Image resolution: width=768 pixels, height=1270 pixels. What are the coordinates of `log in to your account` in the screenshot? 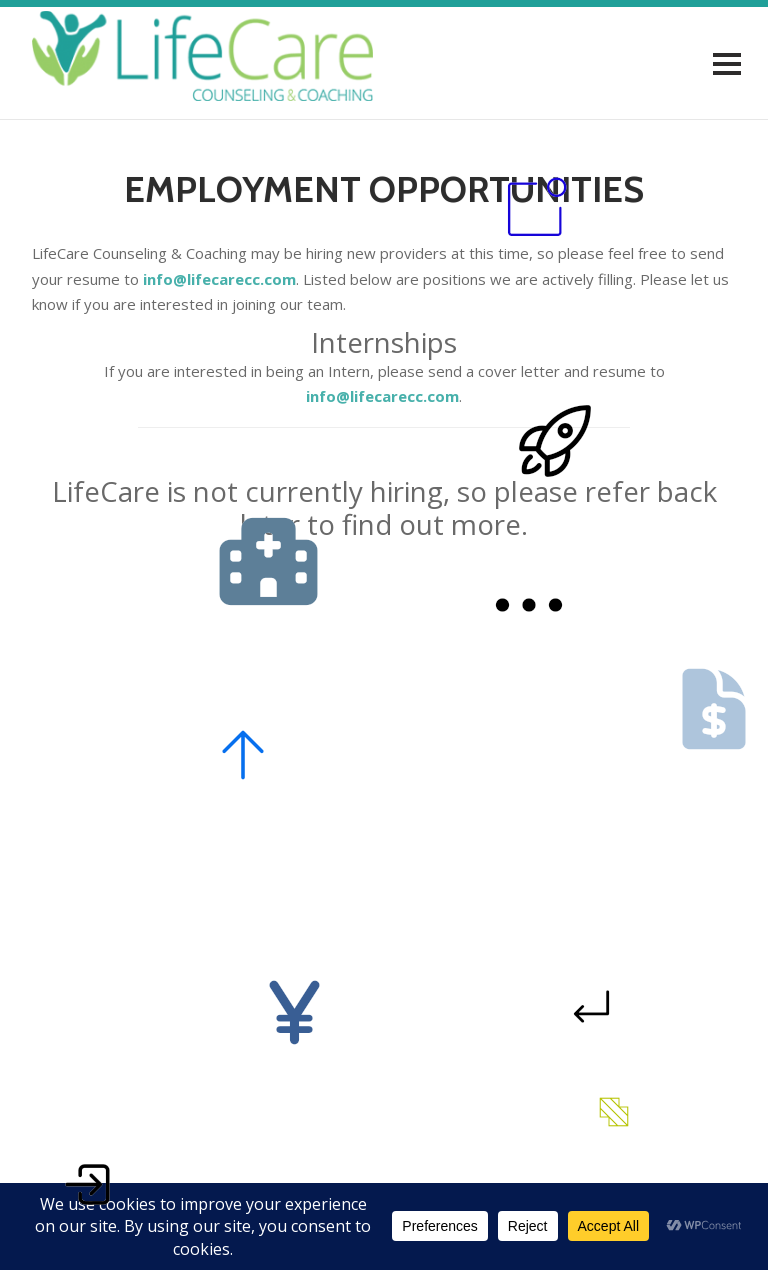 It's located at (87, 1184).